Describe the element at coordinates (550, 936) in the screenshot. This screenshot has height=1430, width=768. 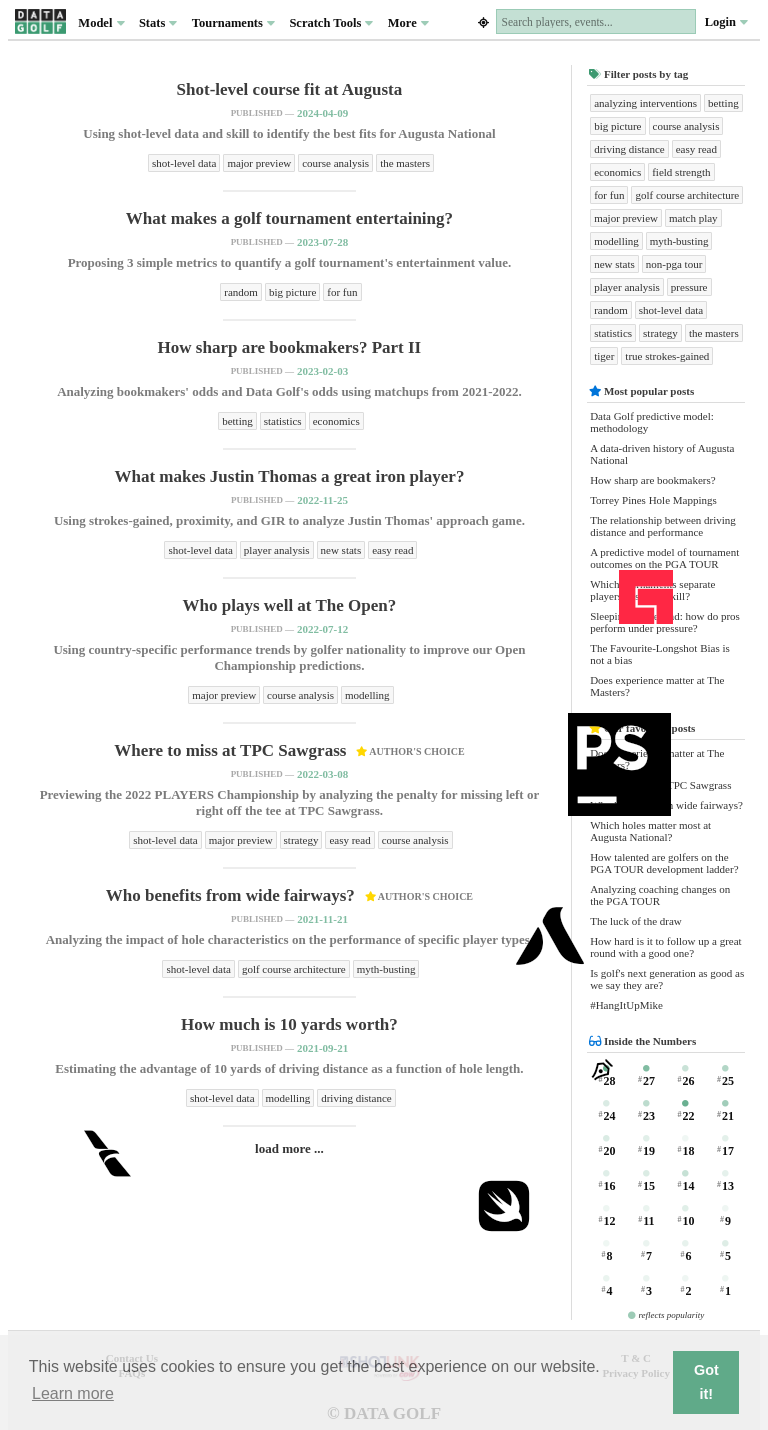
I see `akasa air airline logo` at that location.